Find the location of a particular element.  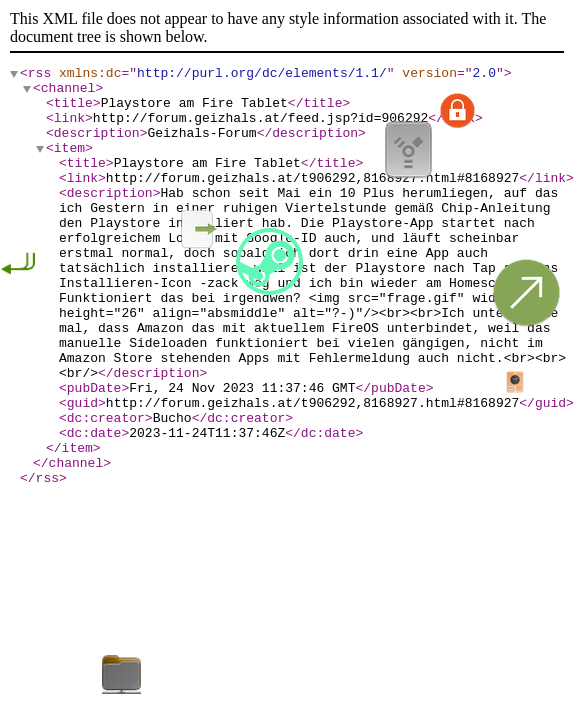

export document to another location is located at coordinates (197, 229).